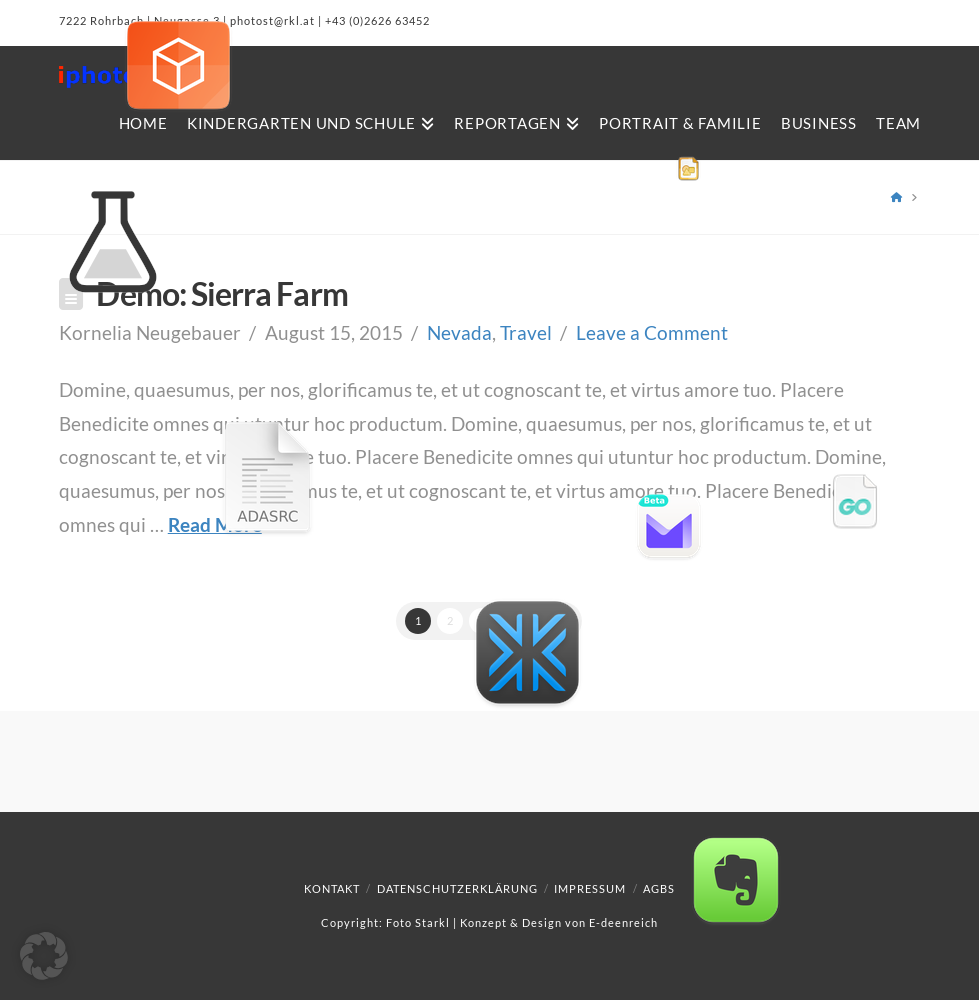 Image resolution: width=979 pixels, height=1000 pixels. What do you see at coordinates (736, 880) in the screenshot?
I see `open evernote note-taking app` at bounding box center [736, 880].